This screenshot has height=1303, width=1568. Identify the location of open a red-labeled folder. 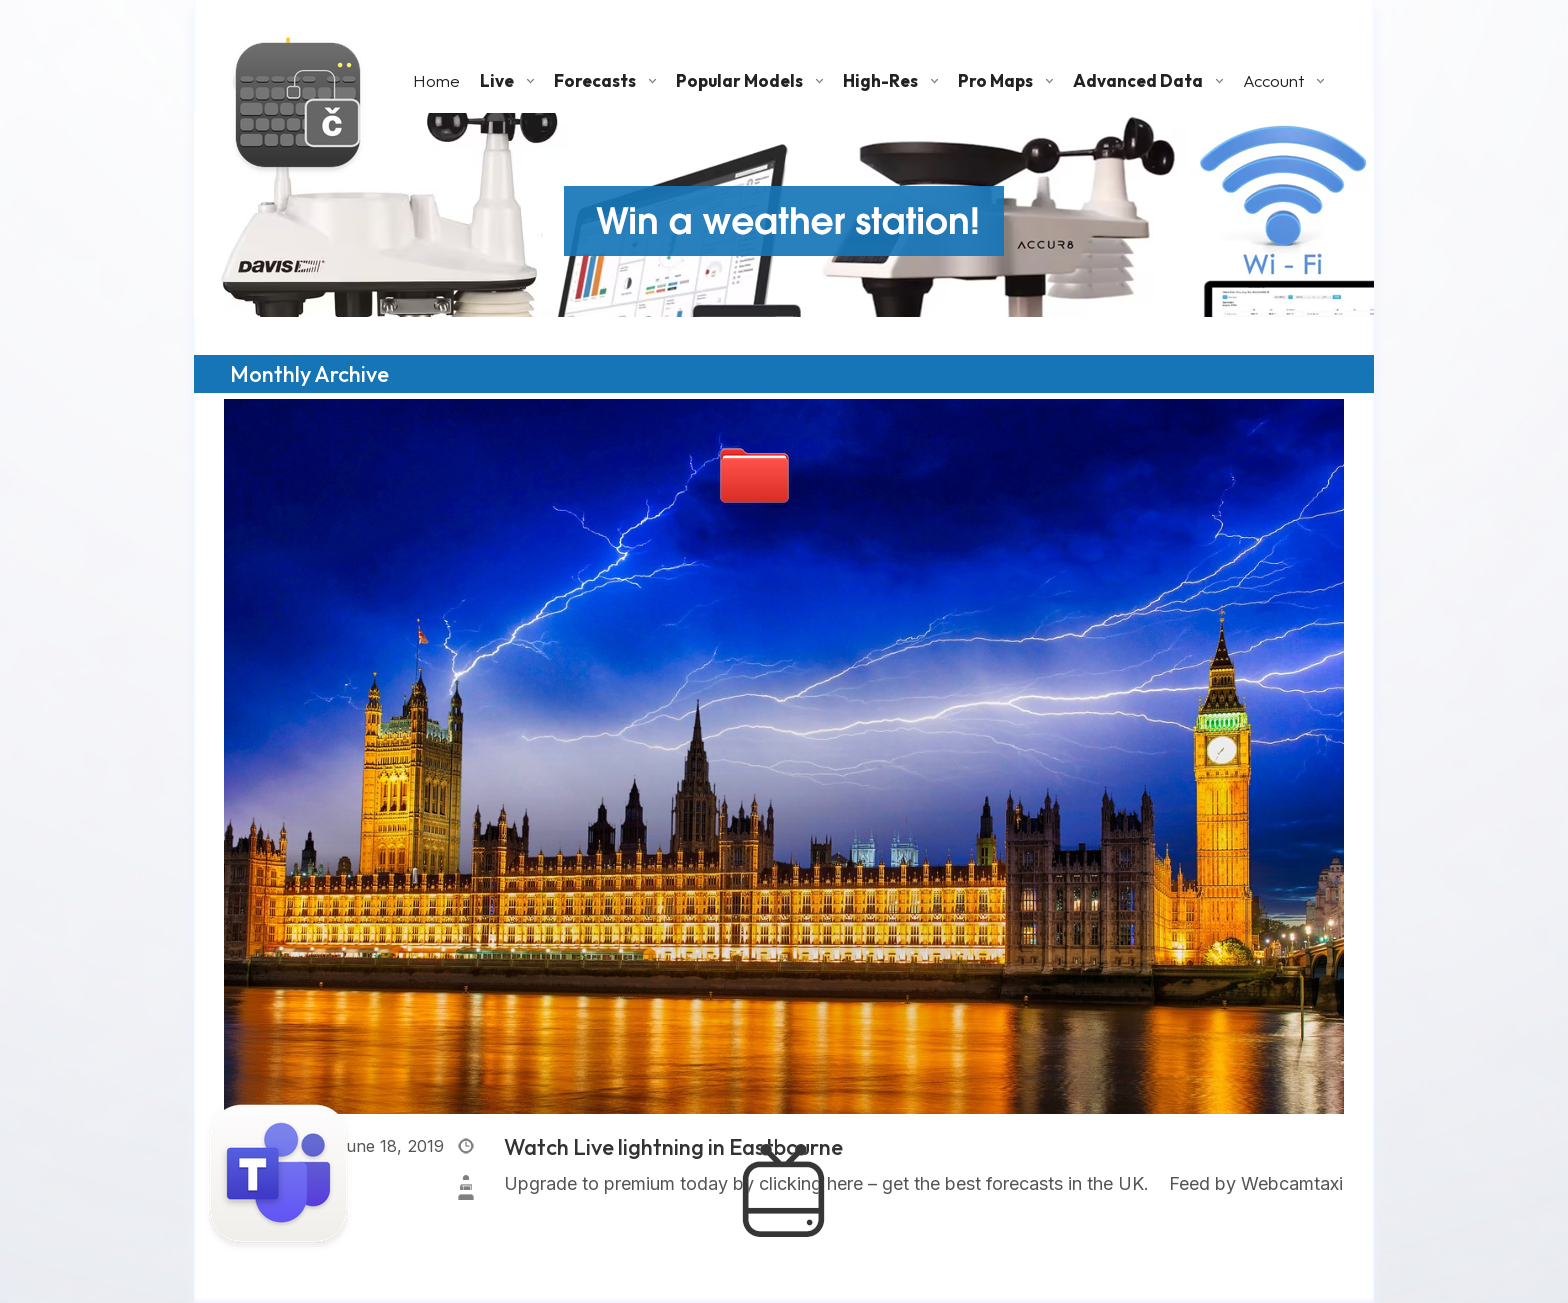
(754, 475).